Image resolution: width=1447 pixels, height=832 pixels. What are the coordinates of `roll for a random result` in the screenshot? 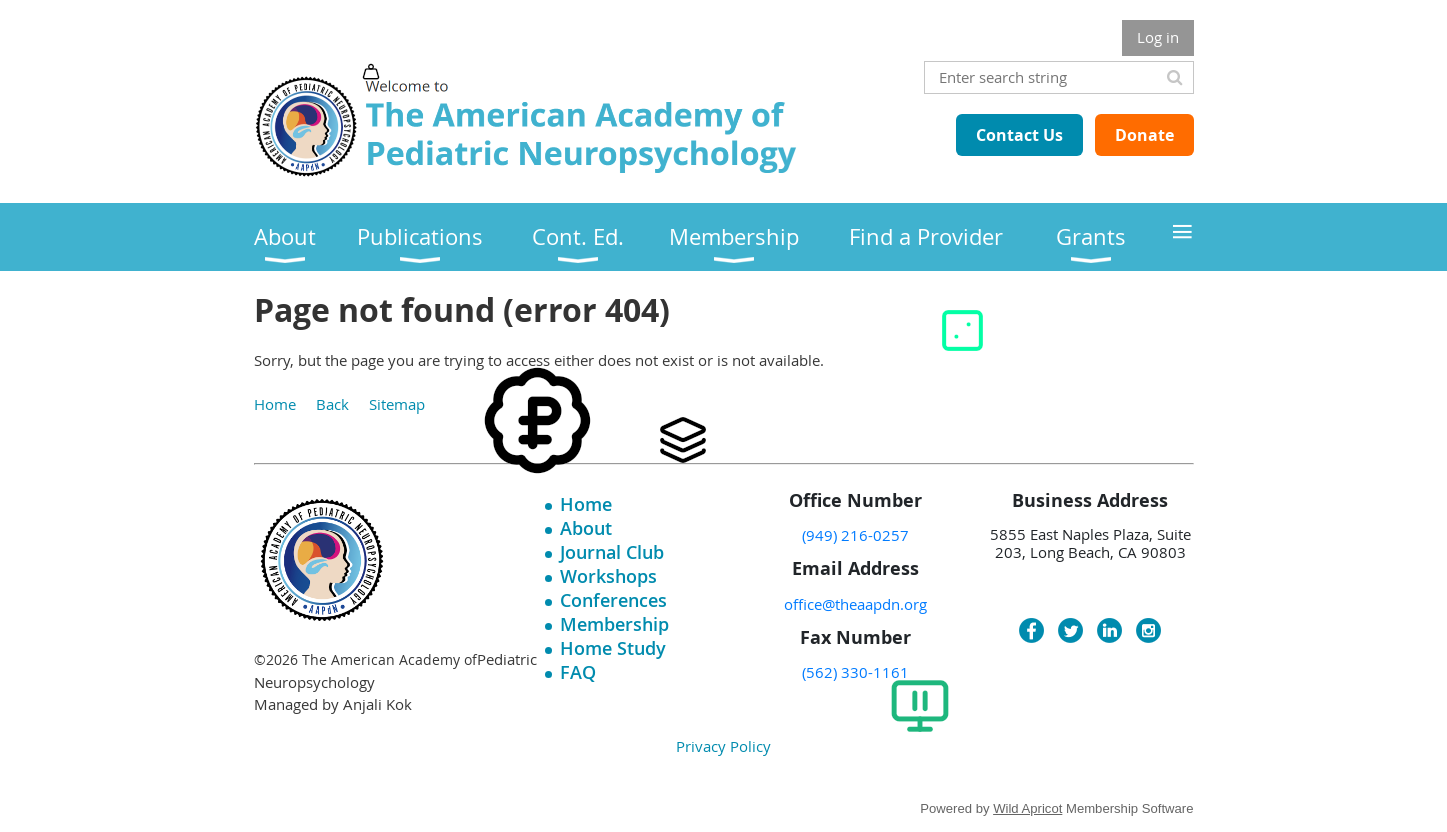 It's located at (962, 330).